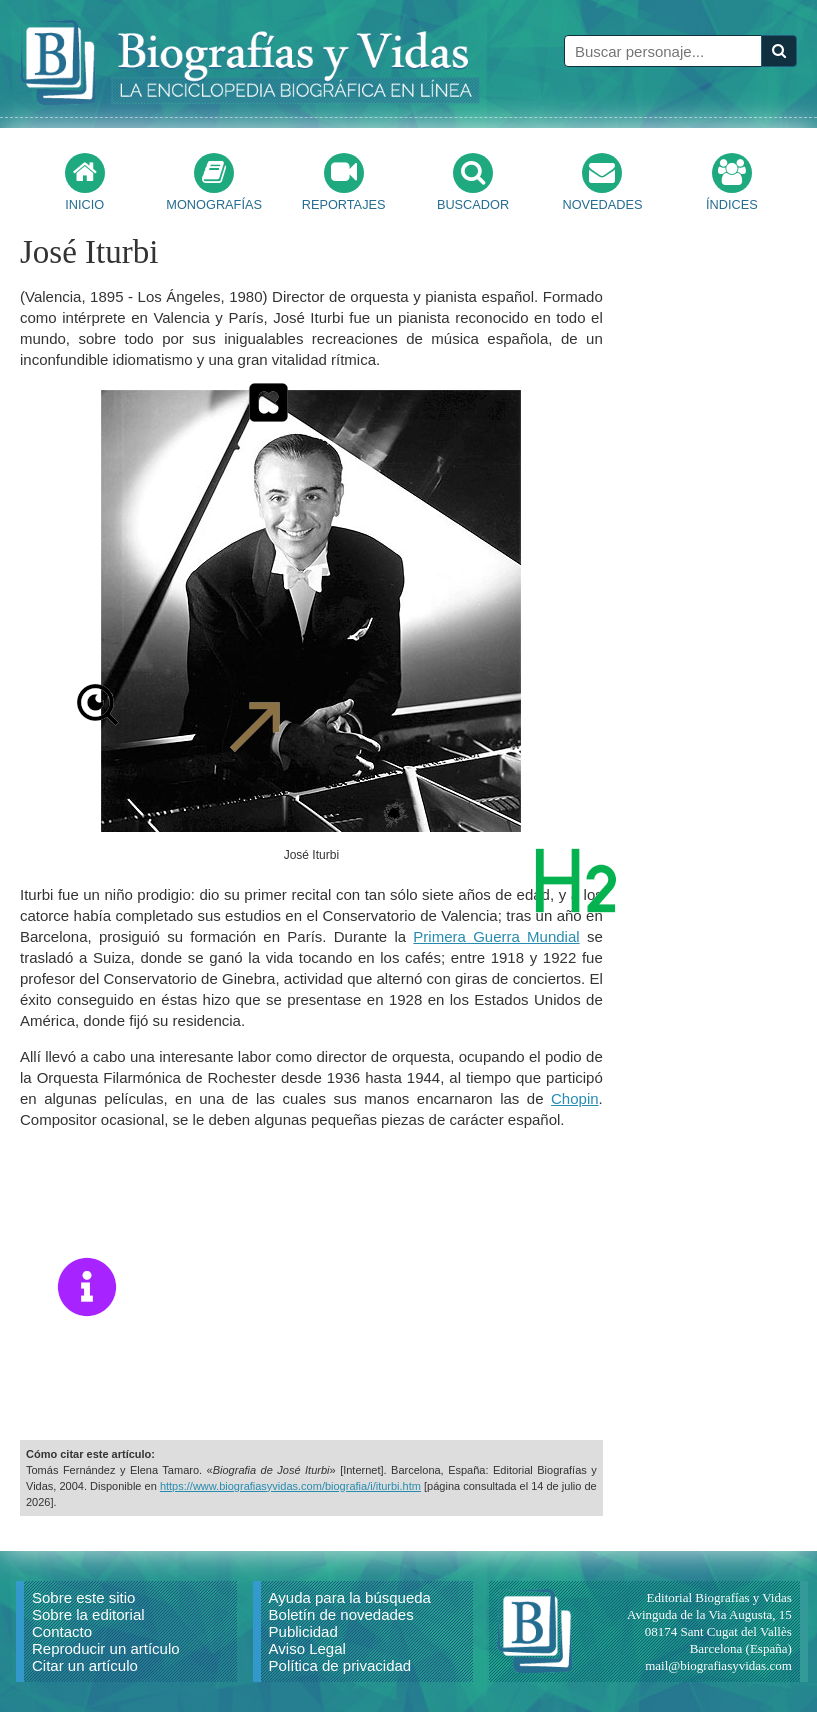  Describe the element at coordinates (268, 402) in the screenshot. I see `visit Kickstarter crowdfunding platform` at that location.